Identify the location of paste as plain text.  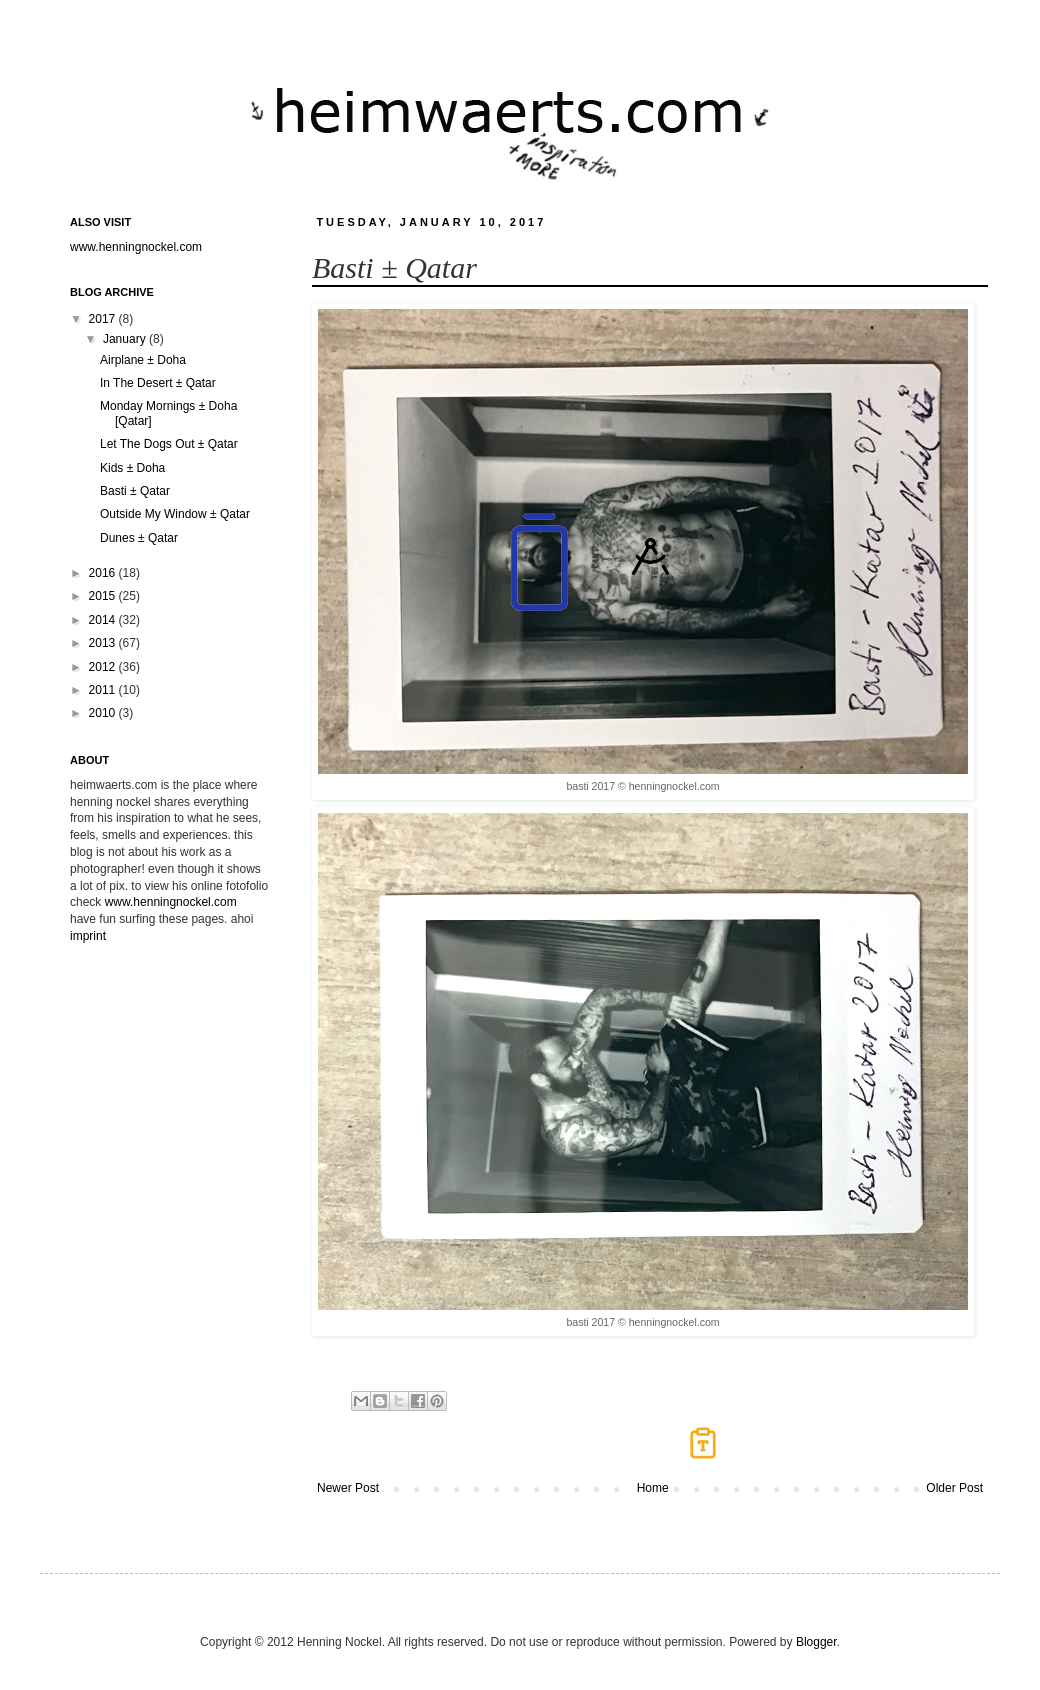
(703, 1443).